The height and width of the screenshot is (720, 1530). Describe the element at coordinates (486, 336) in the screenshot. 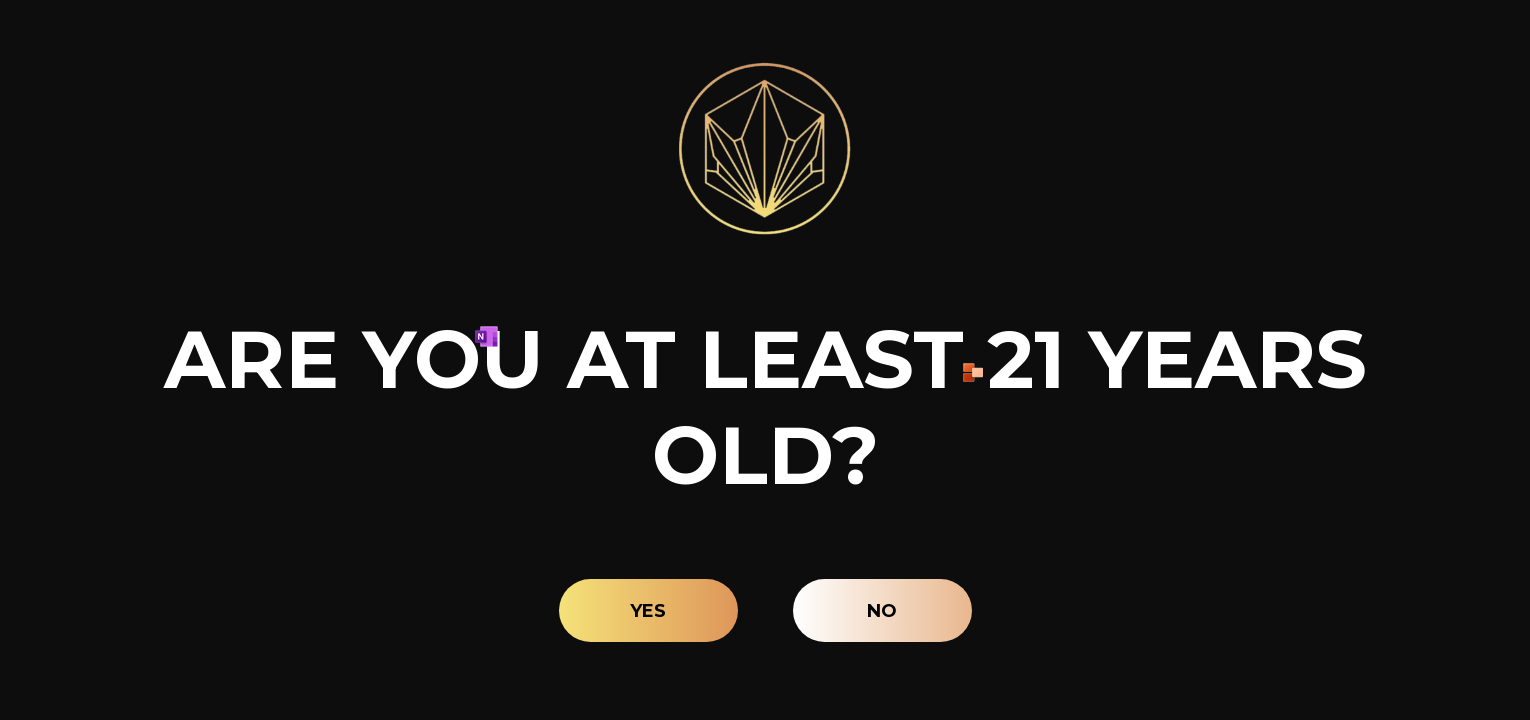

I see `open Microsoft OneNote` at that location.